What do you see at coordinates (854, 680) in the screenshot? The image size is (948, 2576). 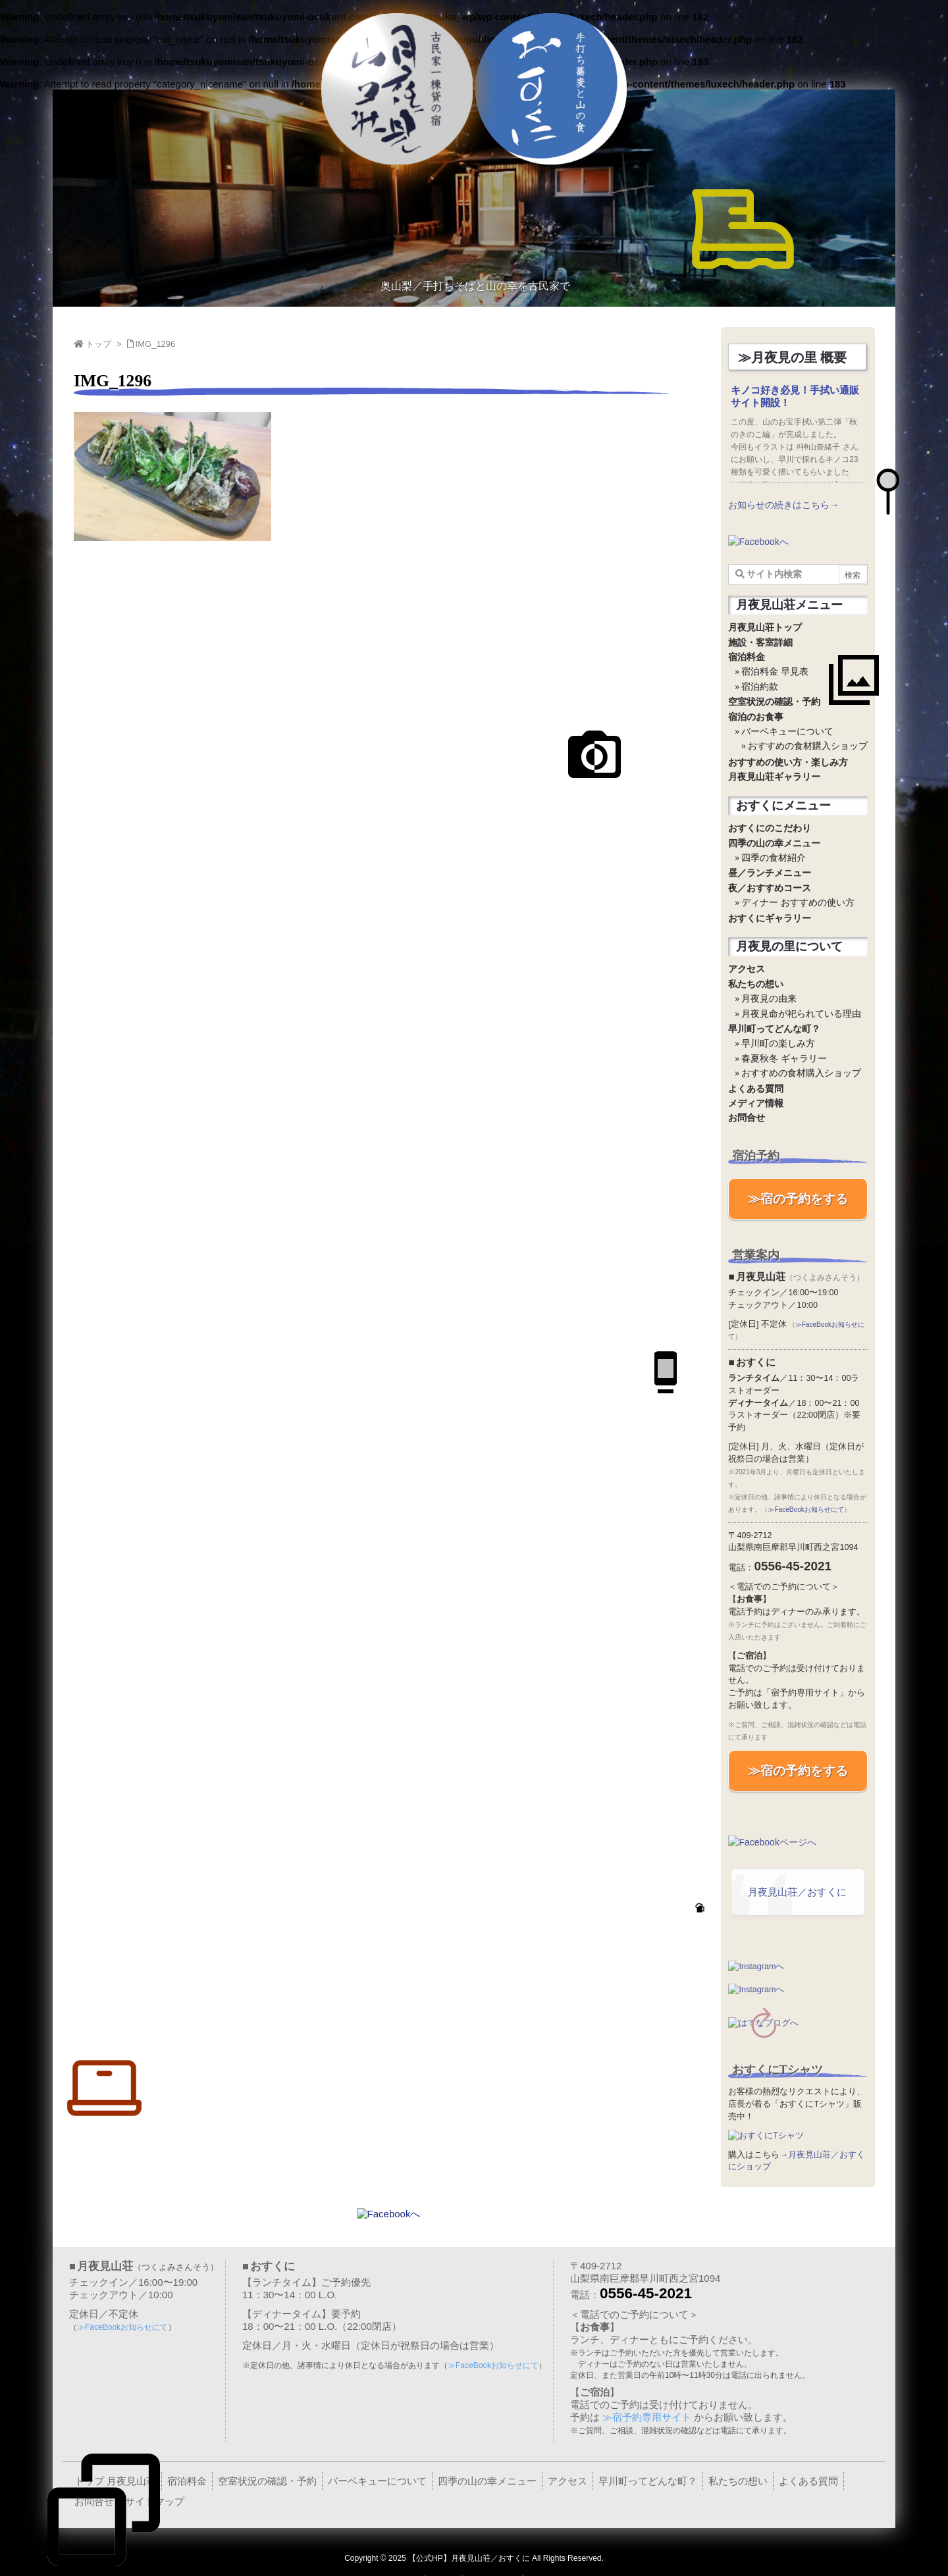 I see `view or apply image filters` at bounding box center [854, 680].